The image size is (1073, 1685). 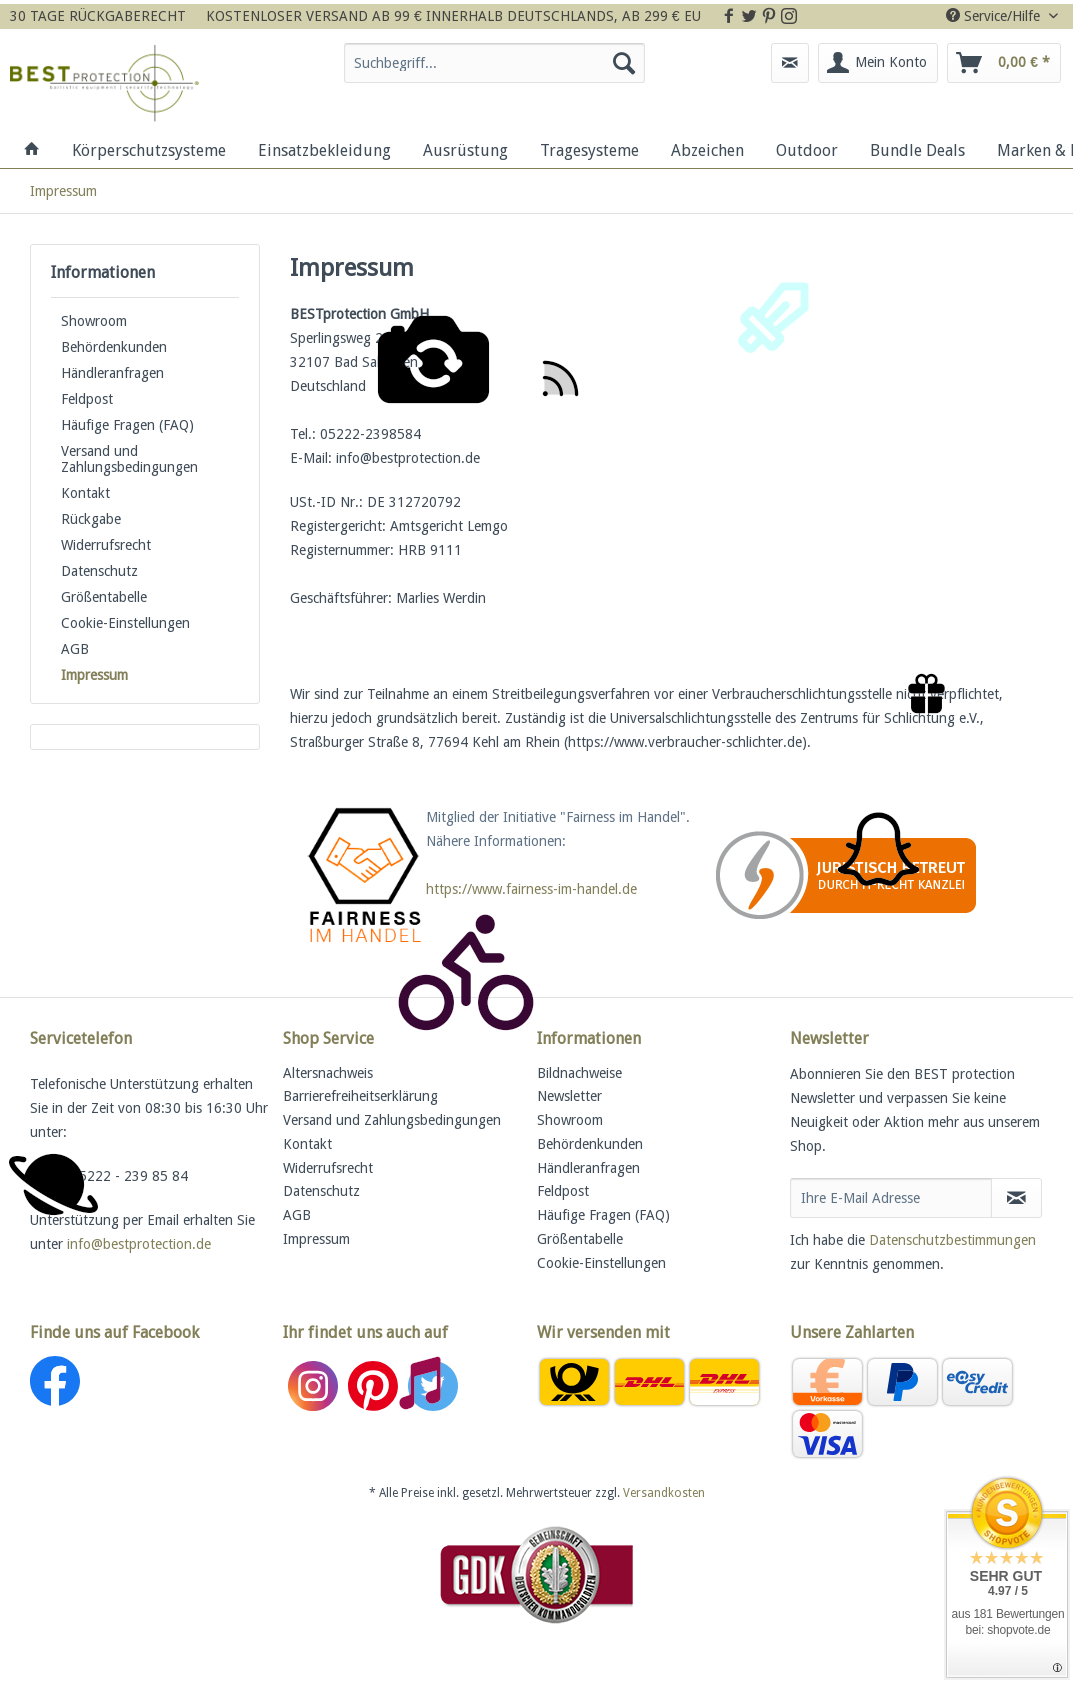 What do you see at coordinates (420, 1383) in the screenshot?
I see `open music player or library` at bounding box center [420, 1383].